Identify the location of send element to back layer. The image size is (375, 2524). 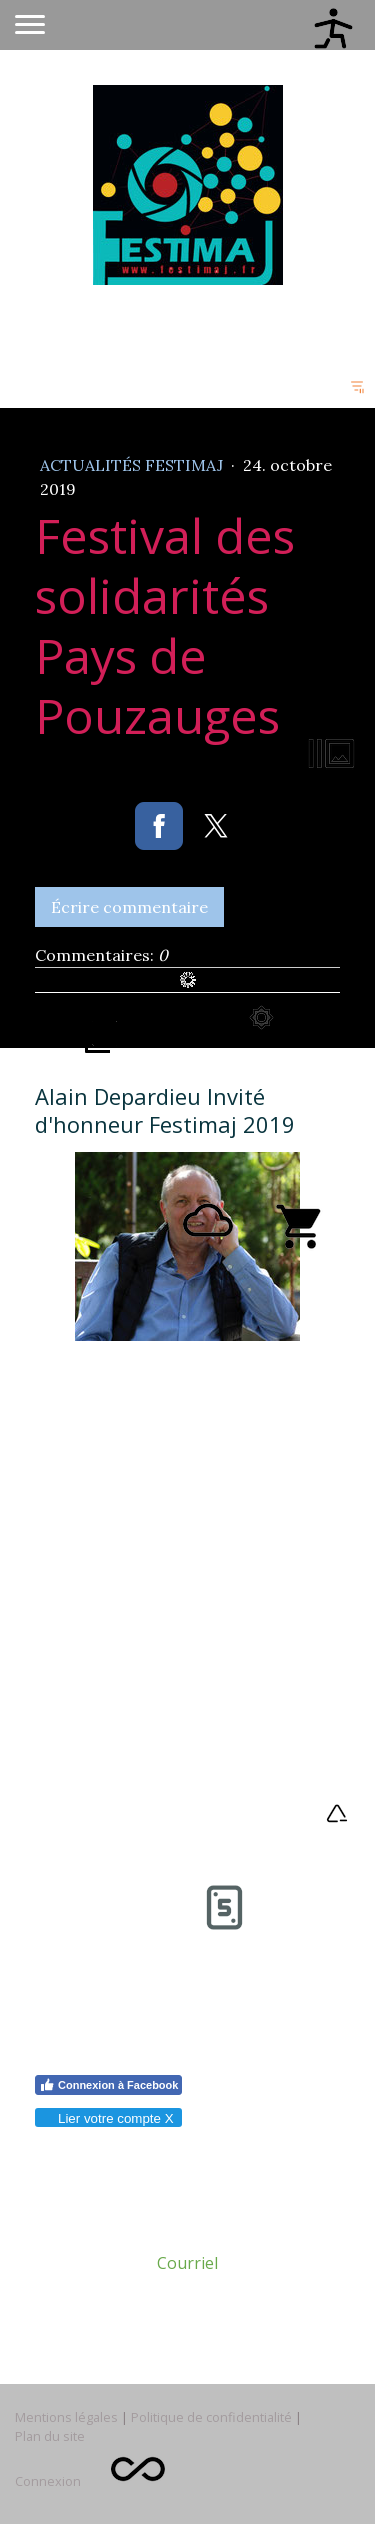
(101, 1037).